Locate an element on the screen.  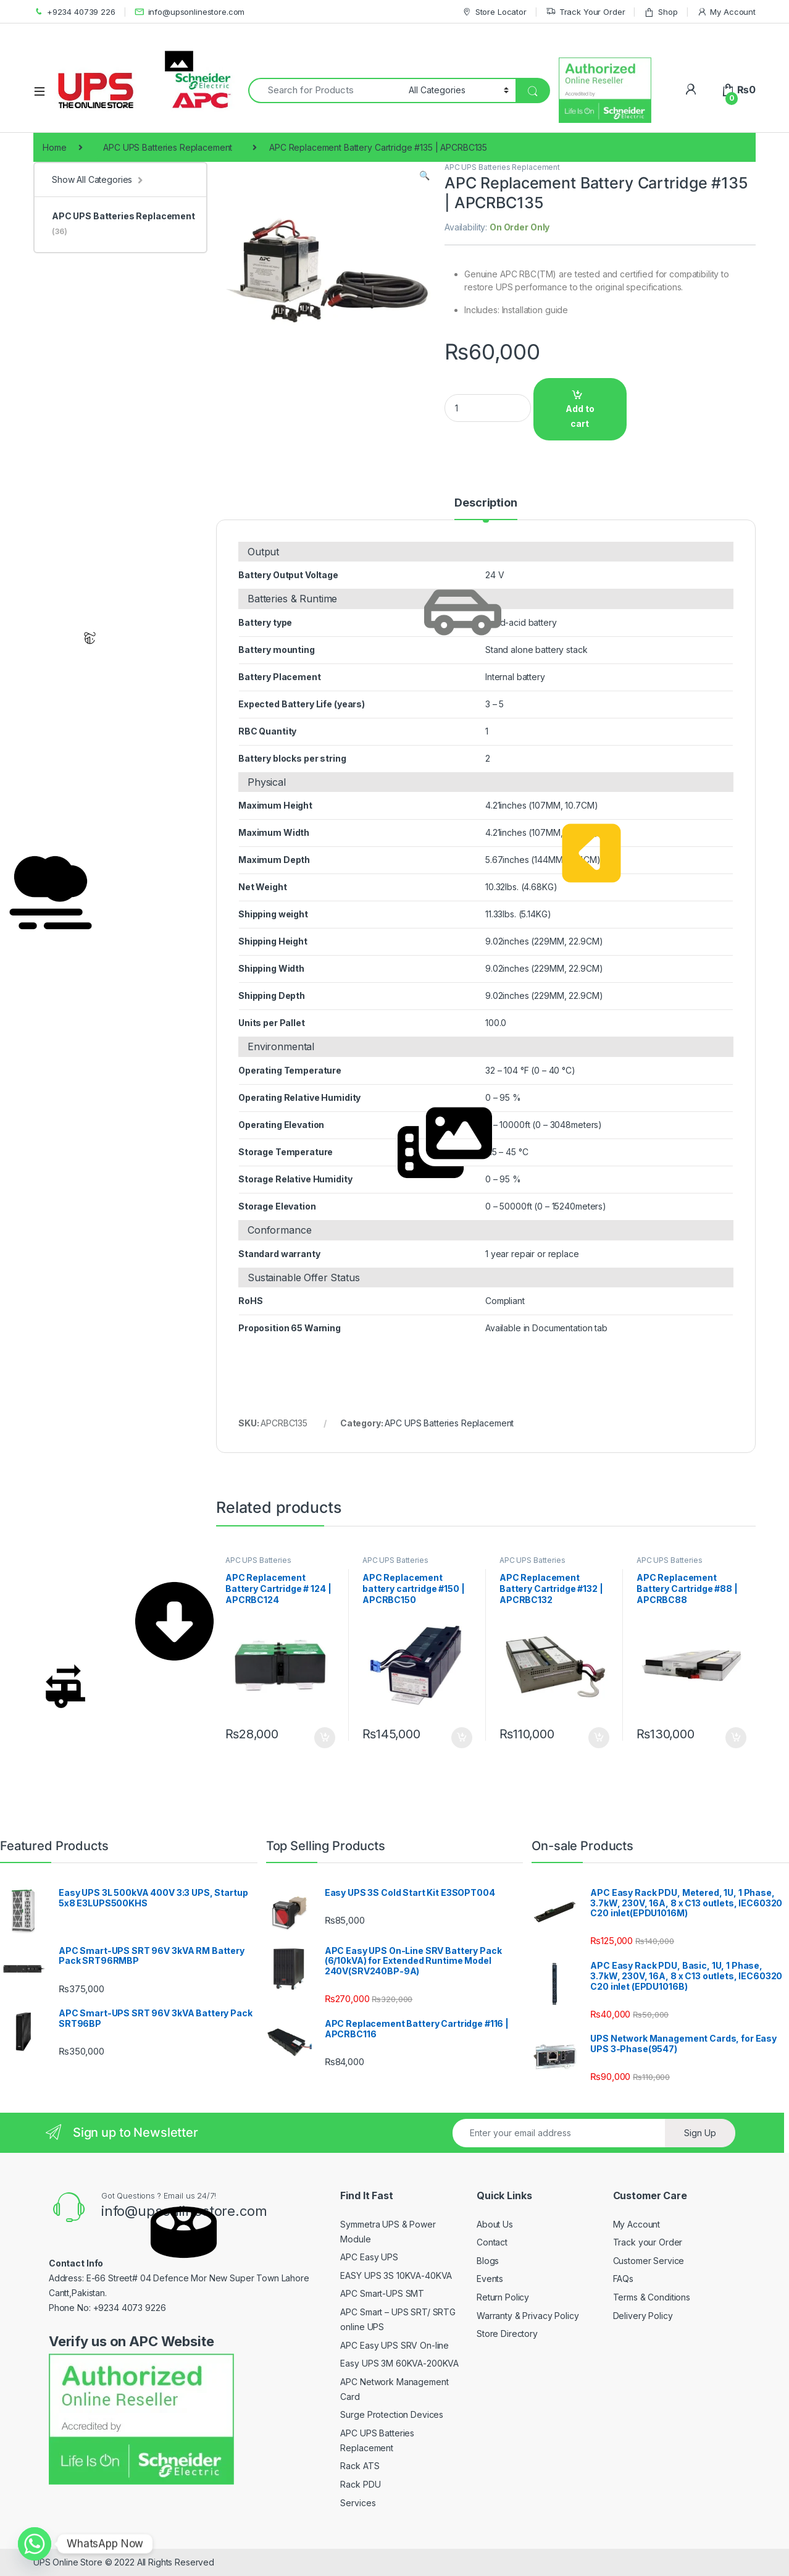
open the New York Times app is located at coordinates (90, 638).